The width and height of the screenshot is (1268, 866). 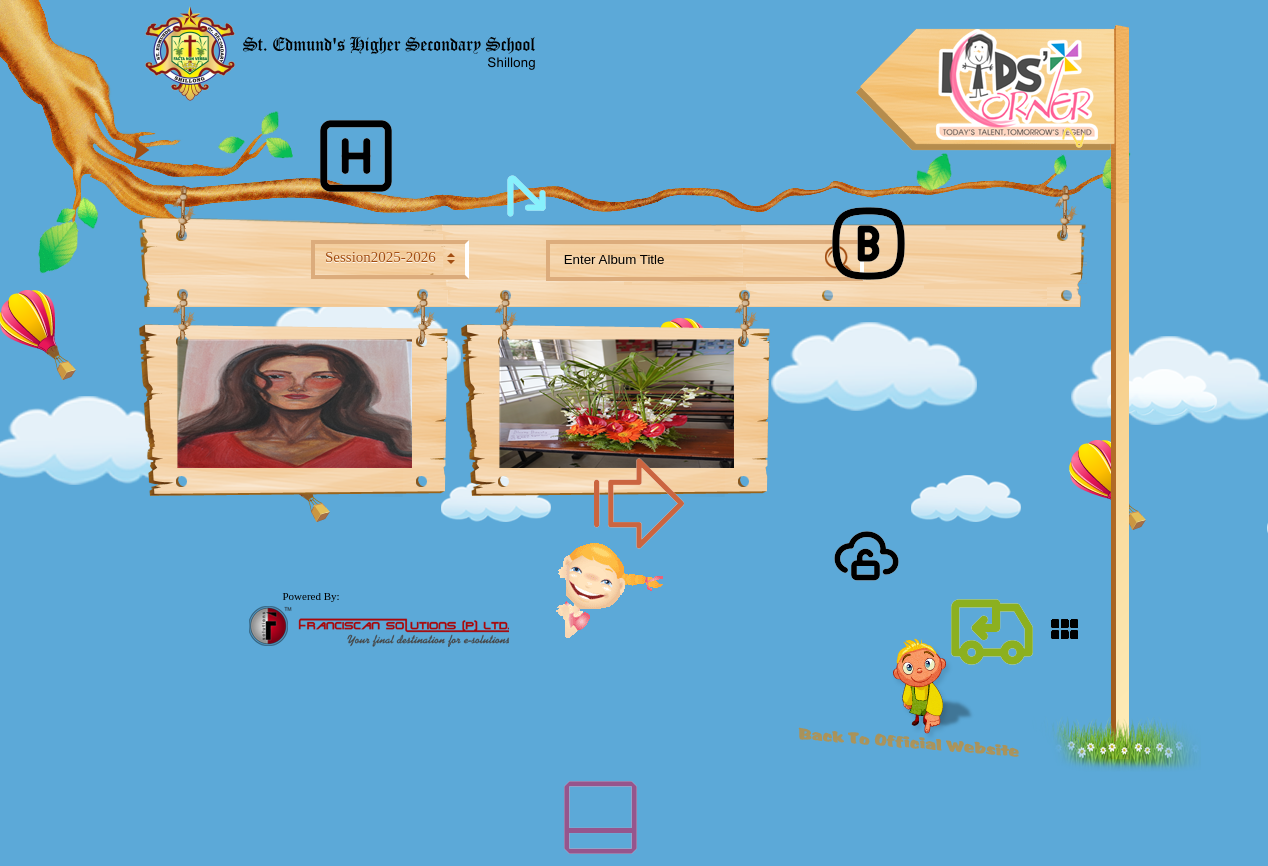 I want to click on apply bold formatting to selected text, so click(x=868, y=243).